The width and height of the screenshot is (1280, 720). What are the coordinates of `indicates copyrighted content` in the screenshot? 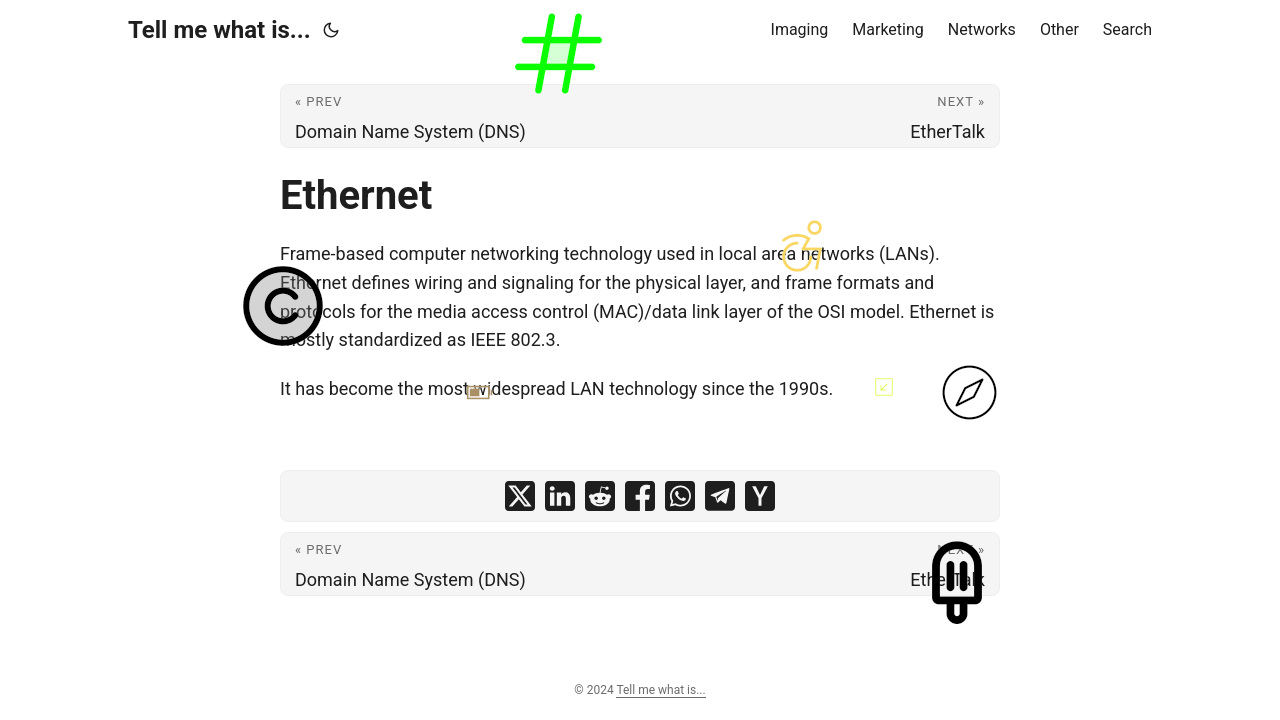 It's located at (283, 306).